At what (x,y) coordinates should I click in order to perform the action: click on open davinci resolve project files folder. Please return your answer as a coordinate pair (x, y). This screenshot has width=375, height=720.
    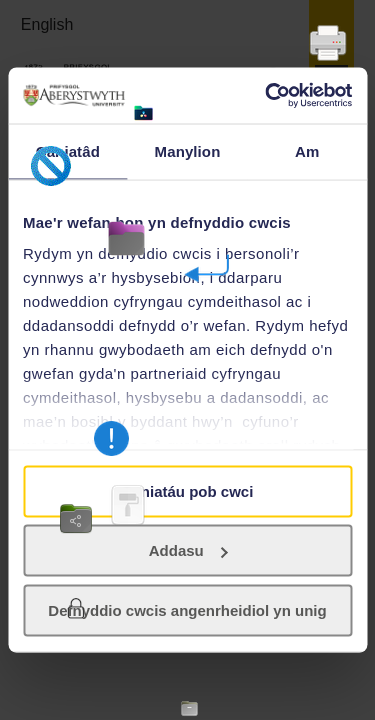
    Looking at the image, I should click on (143, 113).